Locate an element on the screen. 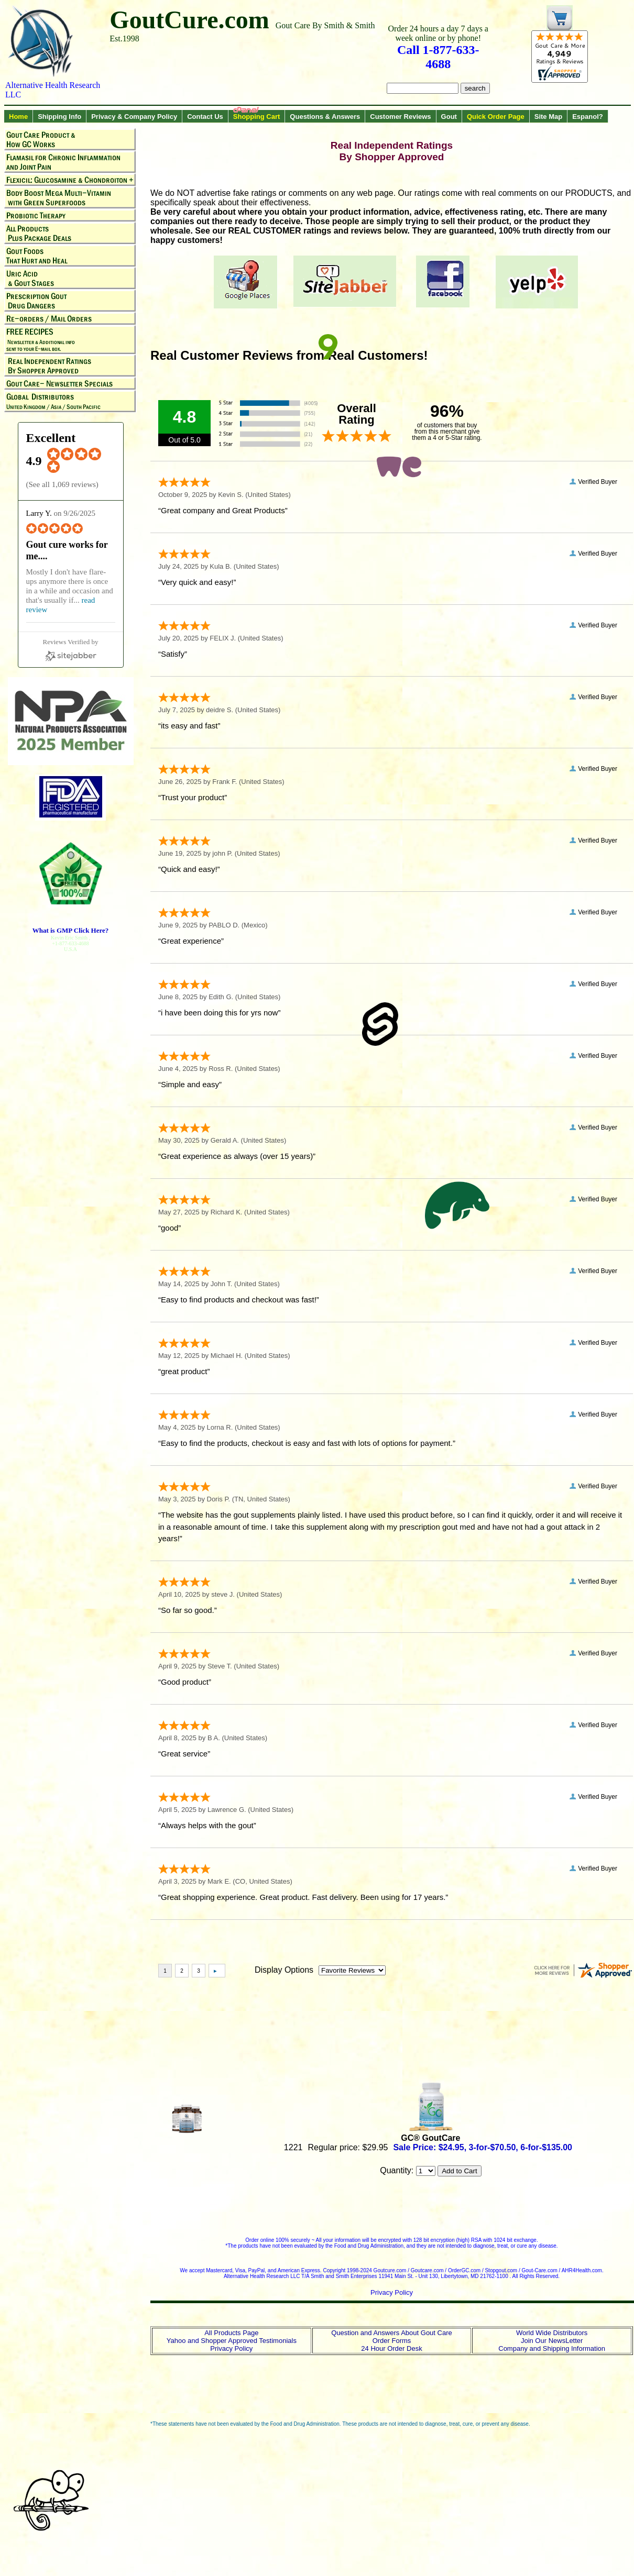  quad9 dns service logo is located at coordinates (328, 347).